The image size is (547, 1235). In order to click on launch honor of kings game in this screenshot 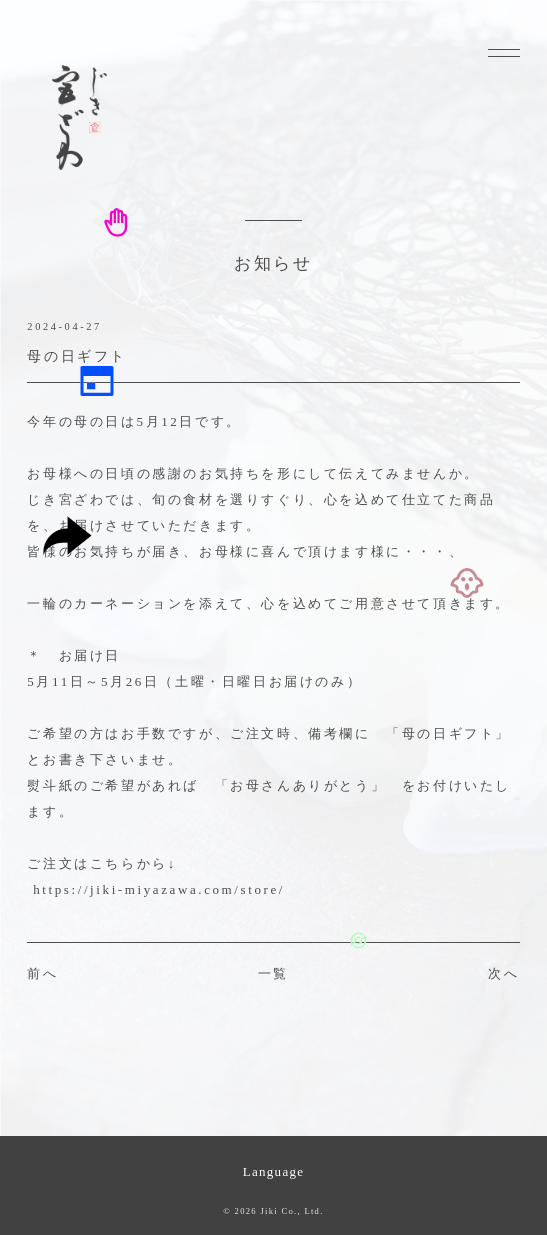, I will do `click(358, 940)`.